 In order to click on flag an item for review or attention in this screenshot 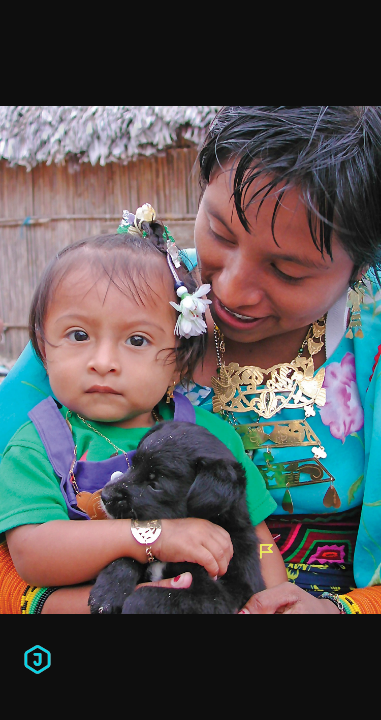, I will do `click(266, 550)`.